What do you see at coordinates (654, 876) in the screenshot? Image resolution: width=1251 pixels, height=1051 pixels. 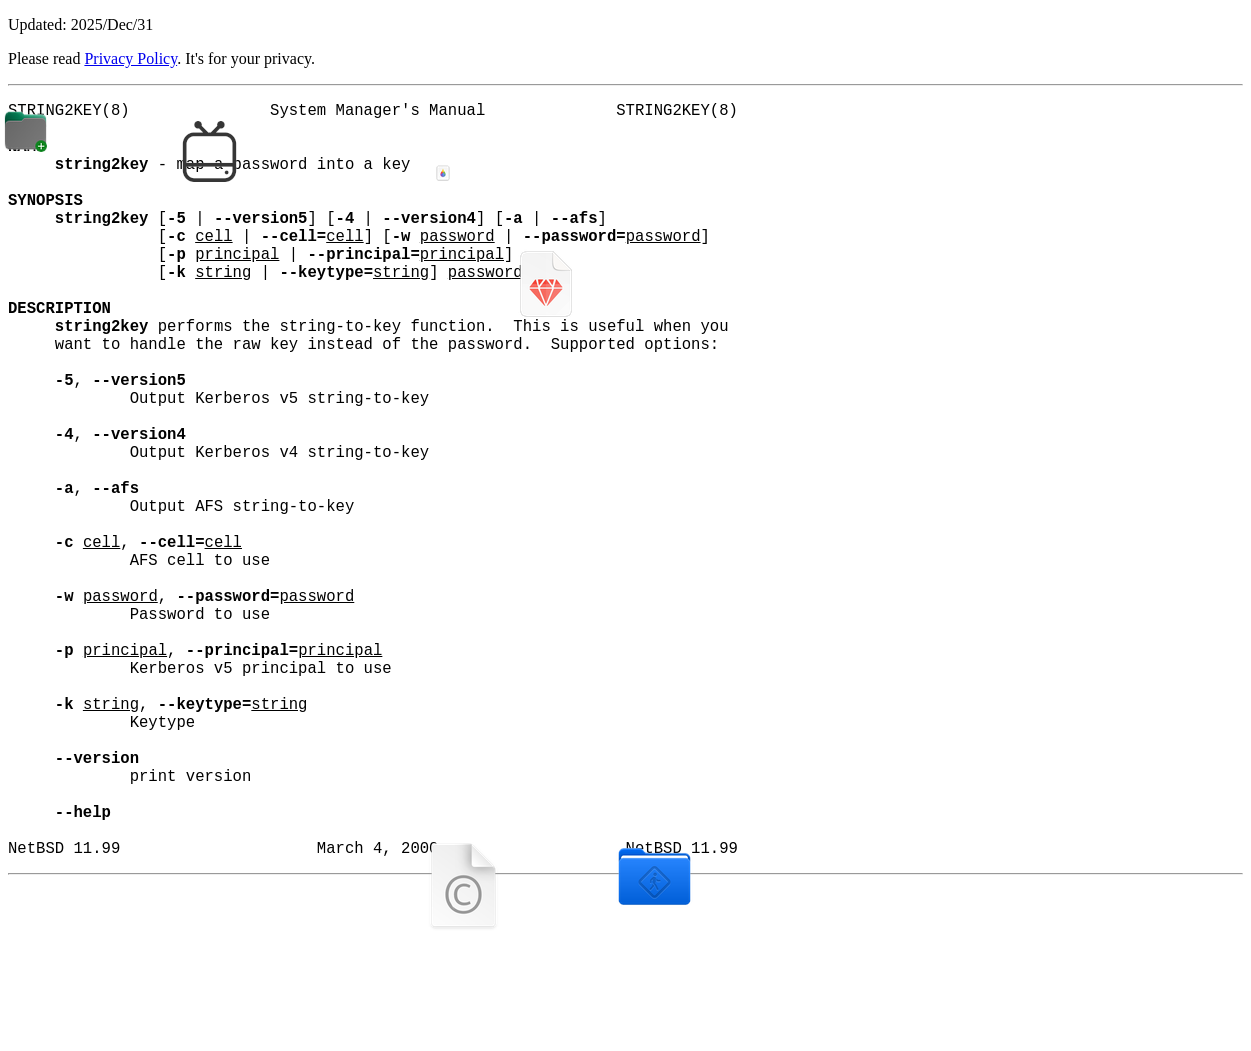 I see `access your public folder` at bounding box center [654, 876].